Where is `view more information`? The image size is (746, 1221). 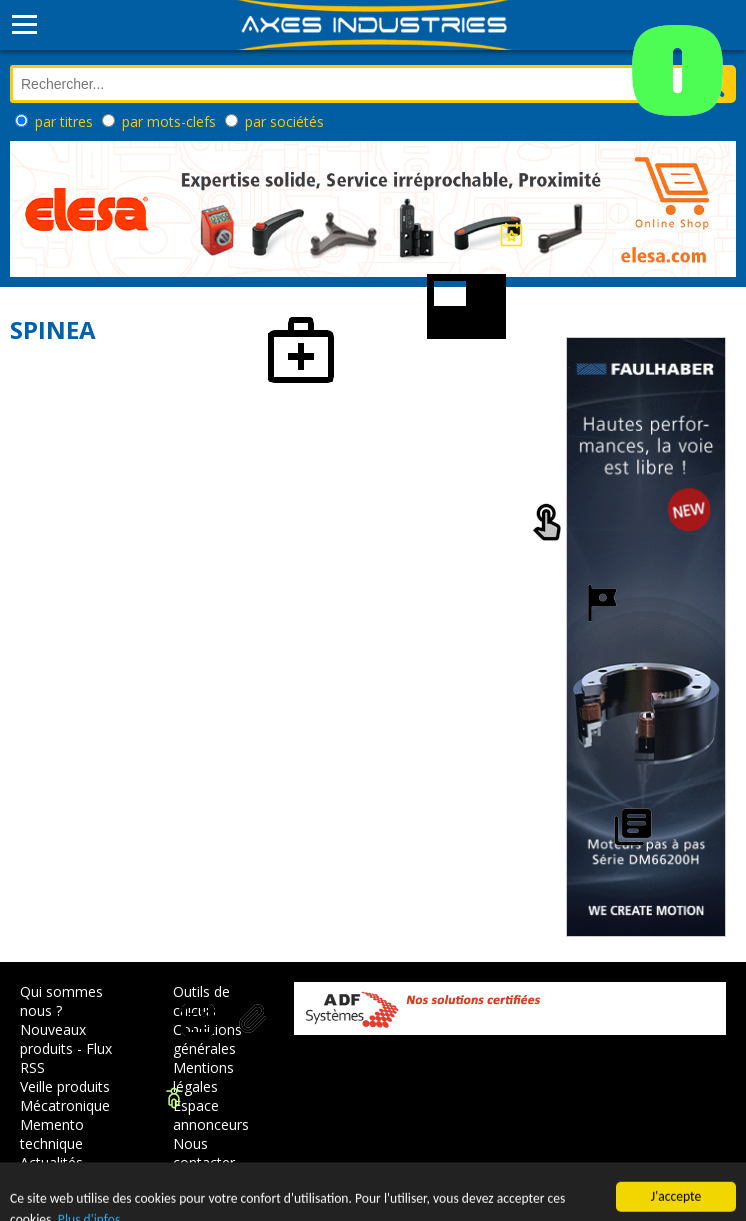
view more information is located at coordinates (677, 70).